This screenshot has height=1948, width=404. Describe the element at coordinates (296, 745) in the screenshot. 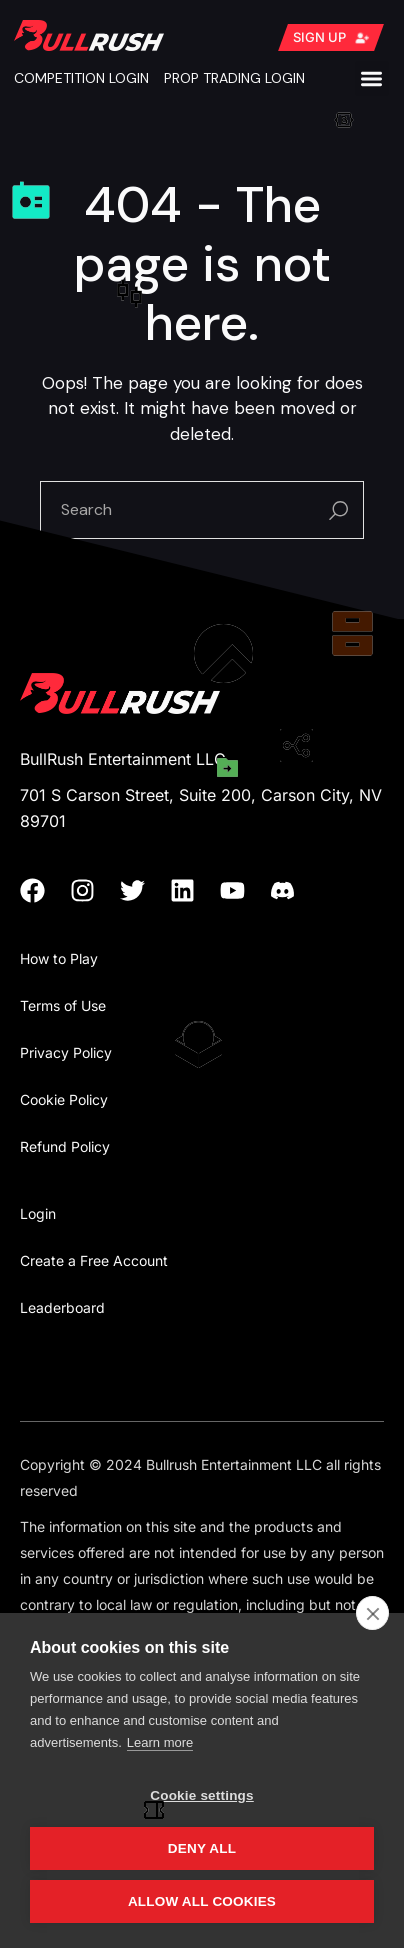

I see `view on stackshare` at that location.